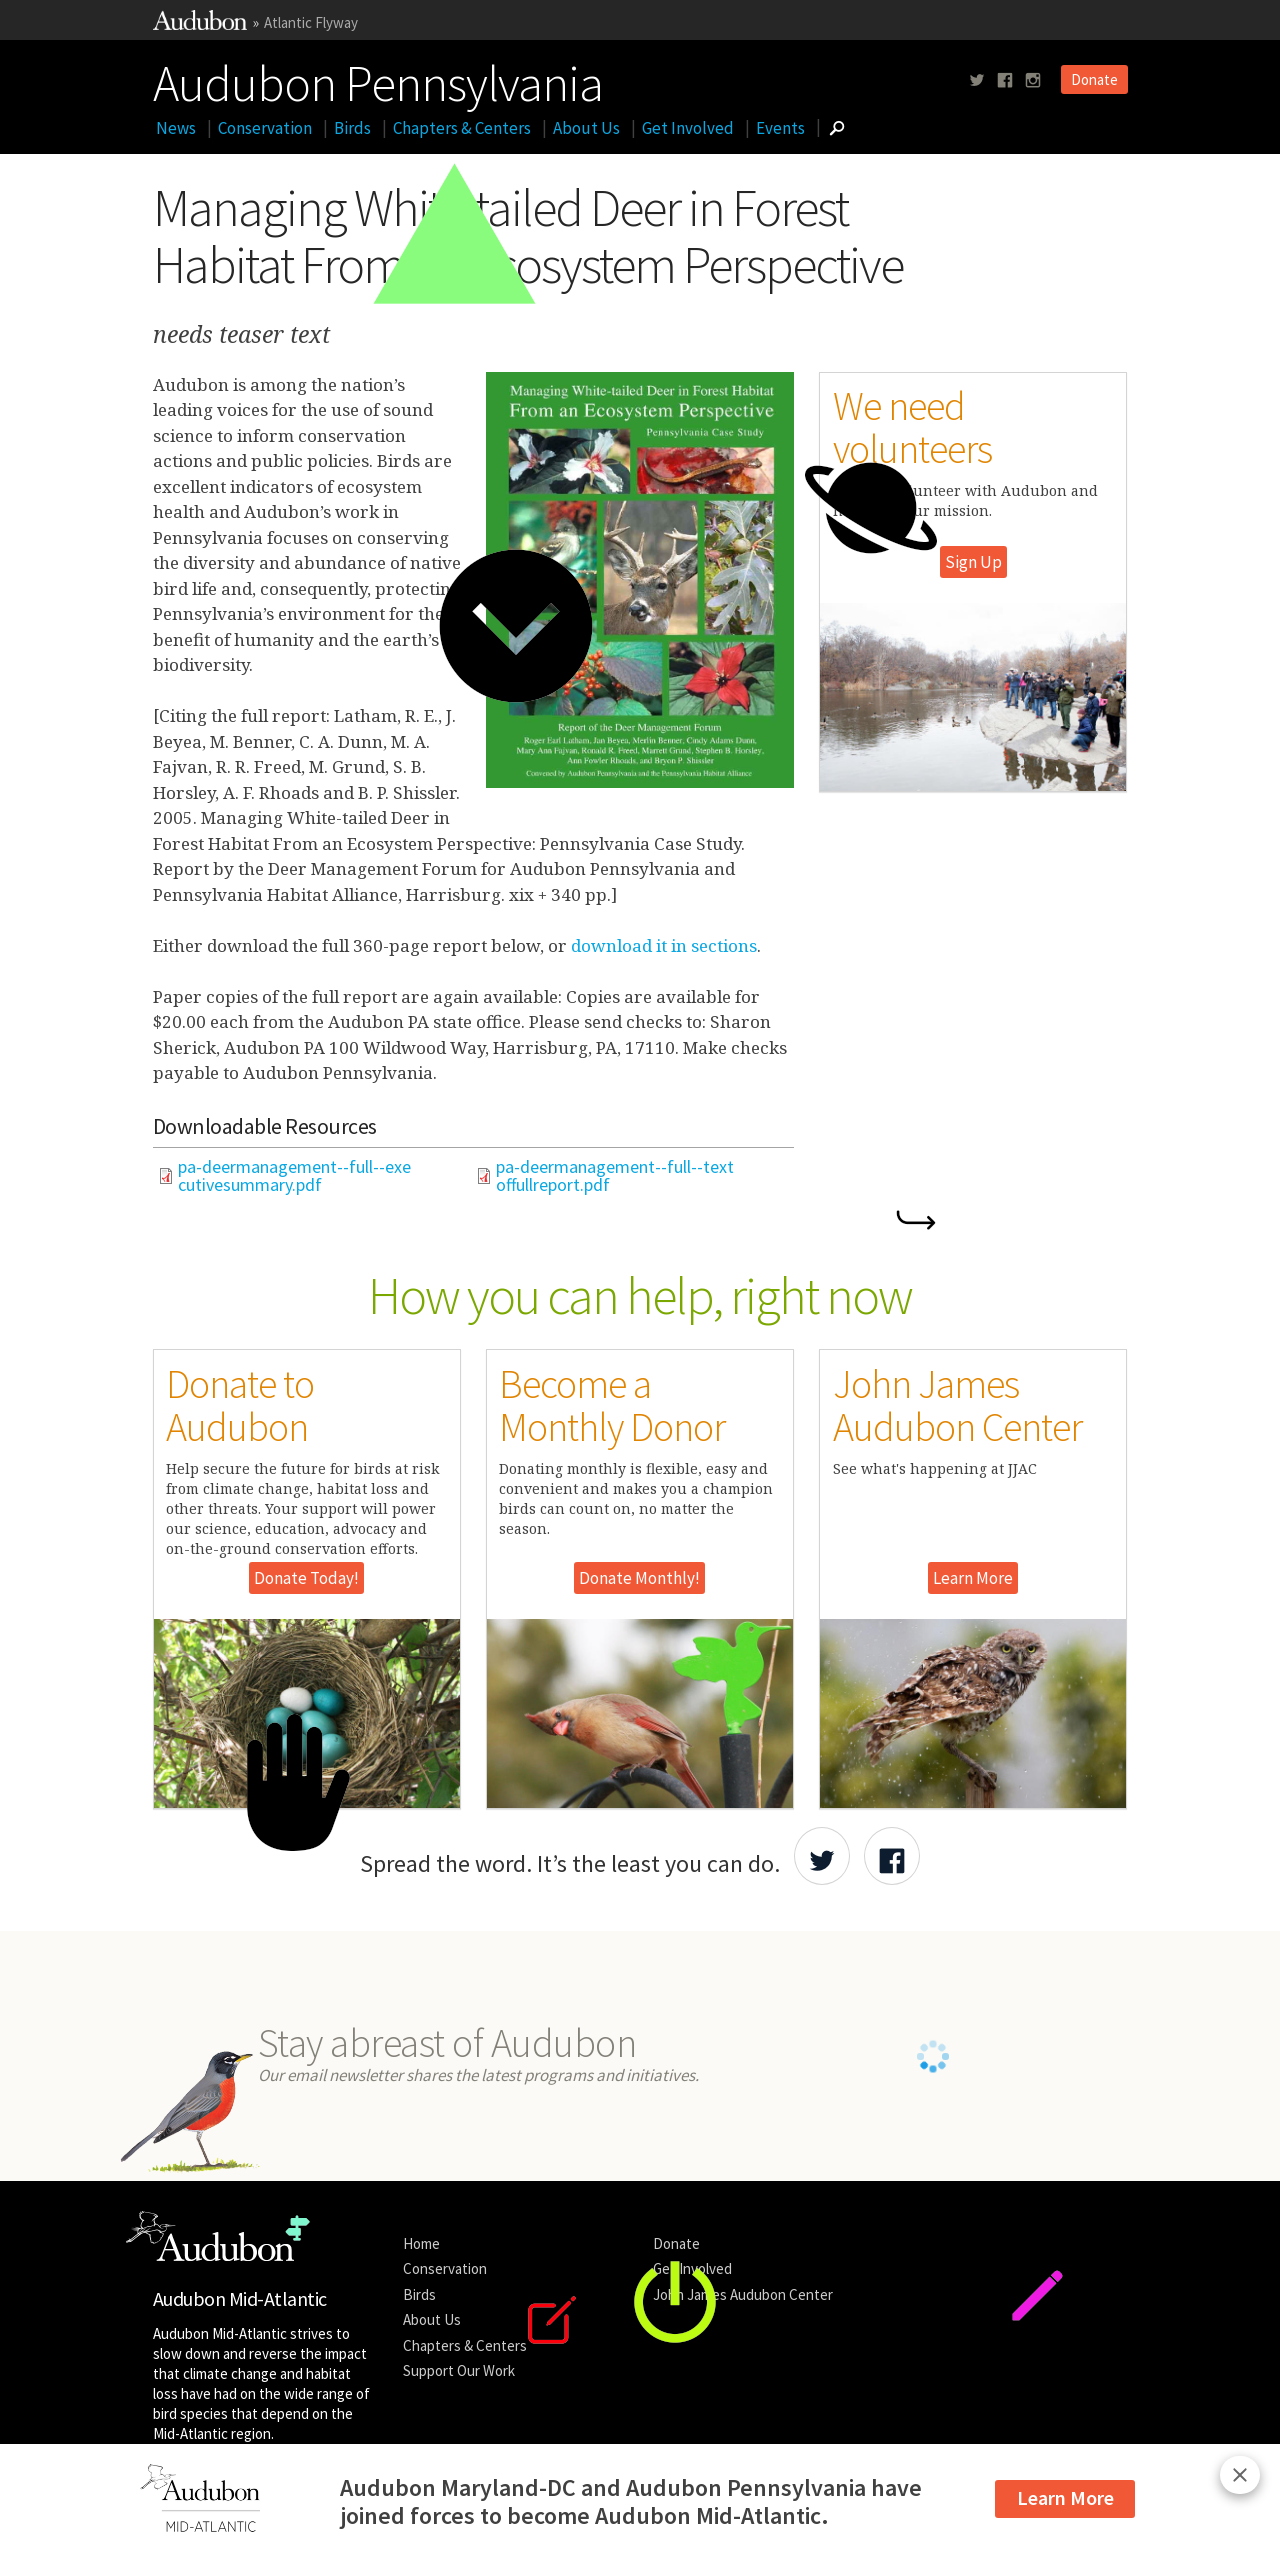 Image resolution: width=1280 pixels, height=2564 pixels. What do you see at coordinates (675, 2302) in the screenshot?
I see `turn off or shut down the device` at bounding box center [675, 2302].